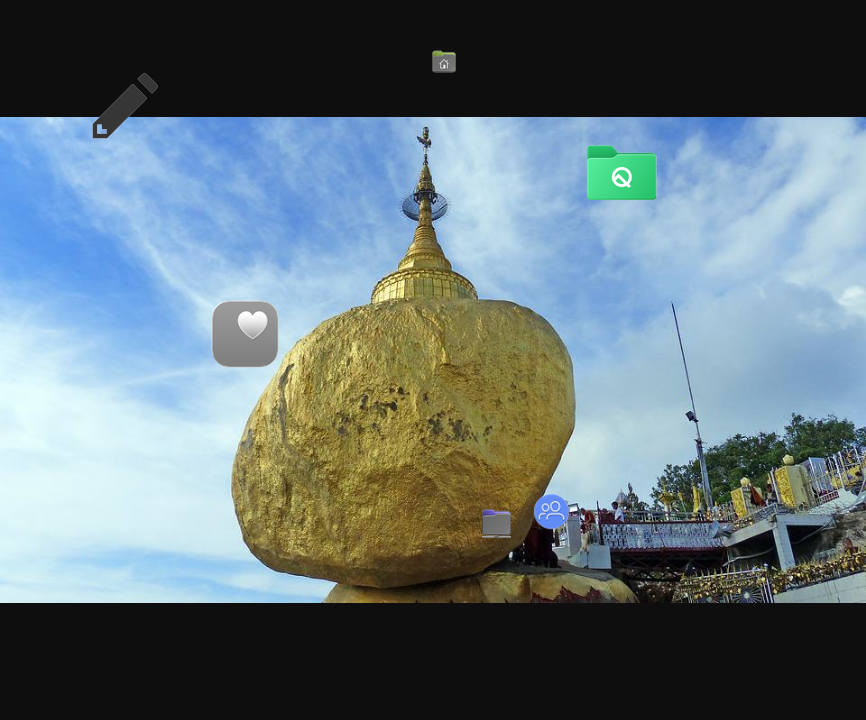 Image resolution: width=866 pixels, height=720 pixels. Describe the element at coordinates (496, 523) in the screenshot. I see `access a remote or network folder` at that location.